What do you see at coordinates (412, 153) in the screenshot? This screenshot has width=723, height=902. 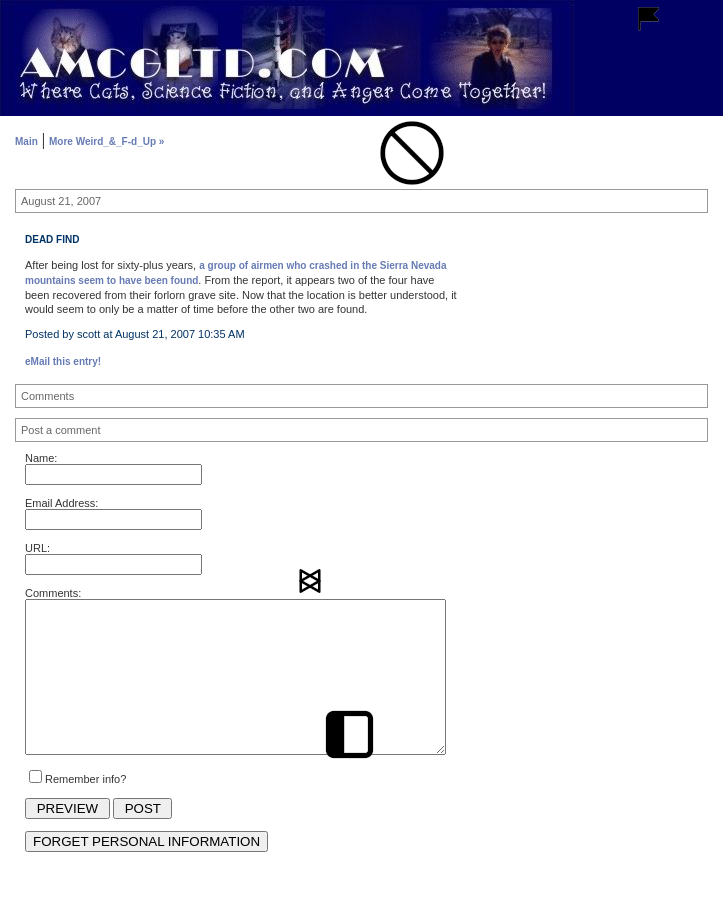 I see `indicates a blocked or prohibited action` at bounding box center [412, 153].